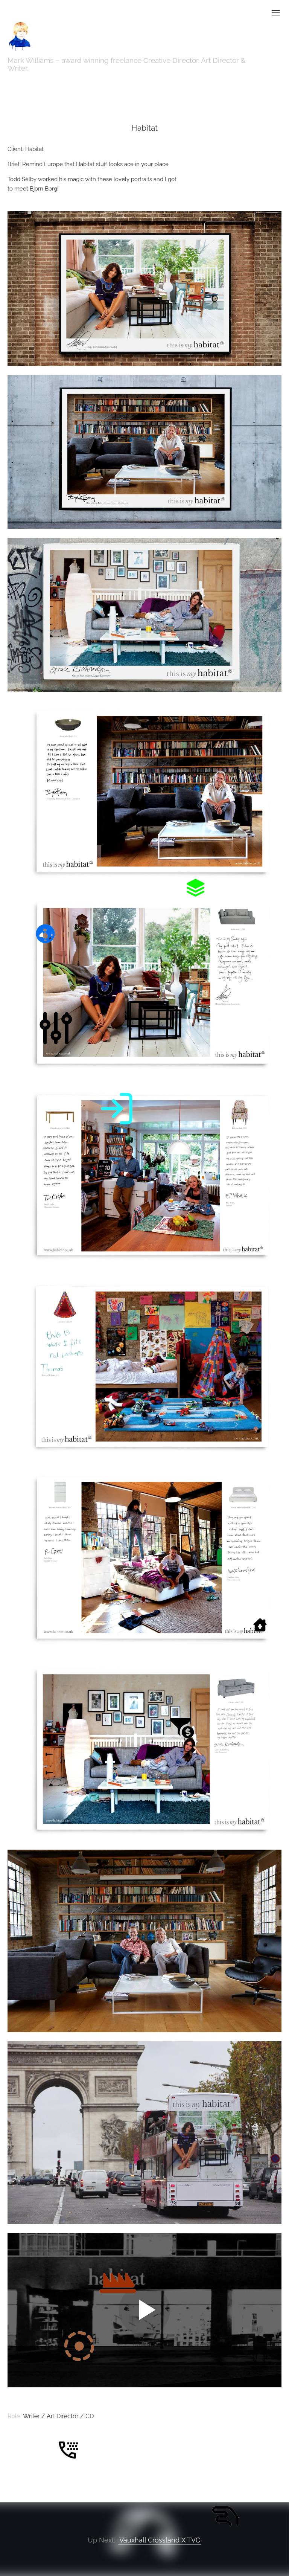  Describe the element at coordinates (182, 1726) in the screenshot. I see `filter results by price or cost` at that location.